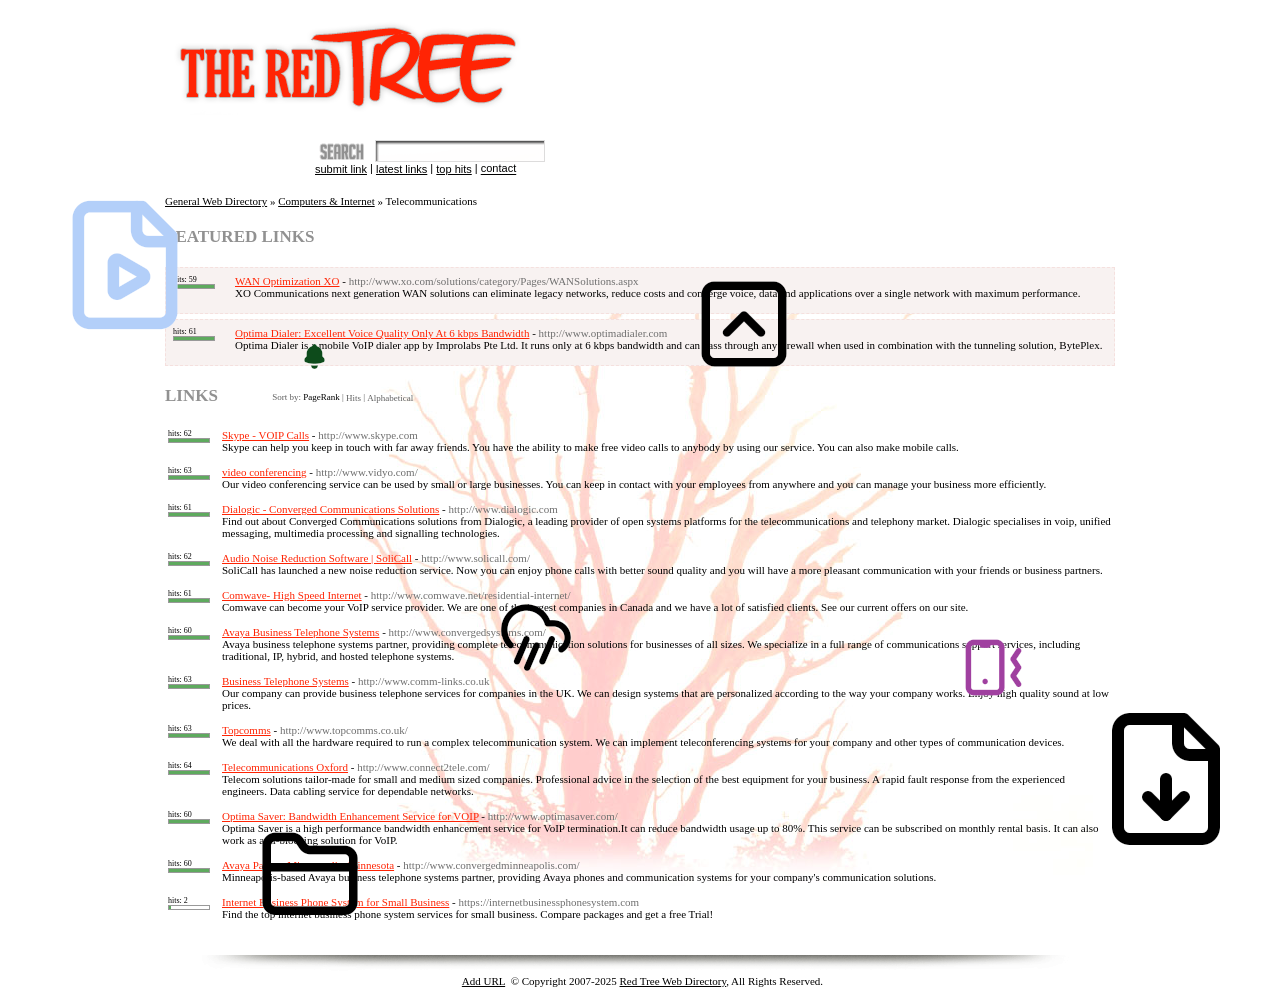 The image size is (1280, 997). Describe the element at coordinates (744, 324) in the screenshot. I see `collapse or minimize a section` at that location.